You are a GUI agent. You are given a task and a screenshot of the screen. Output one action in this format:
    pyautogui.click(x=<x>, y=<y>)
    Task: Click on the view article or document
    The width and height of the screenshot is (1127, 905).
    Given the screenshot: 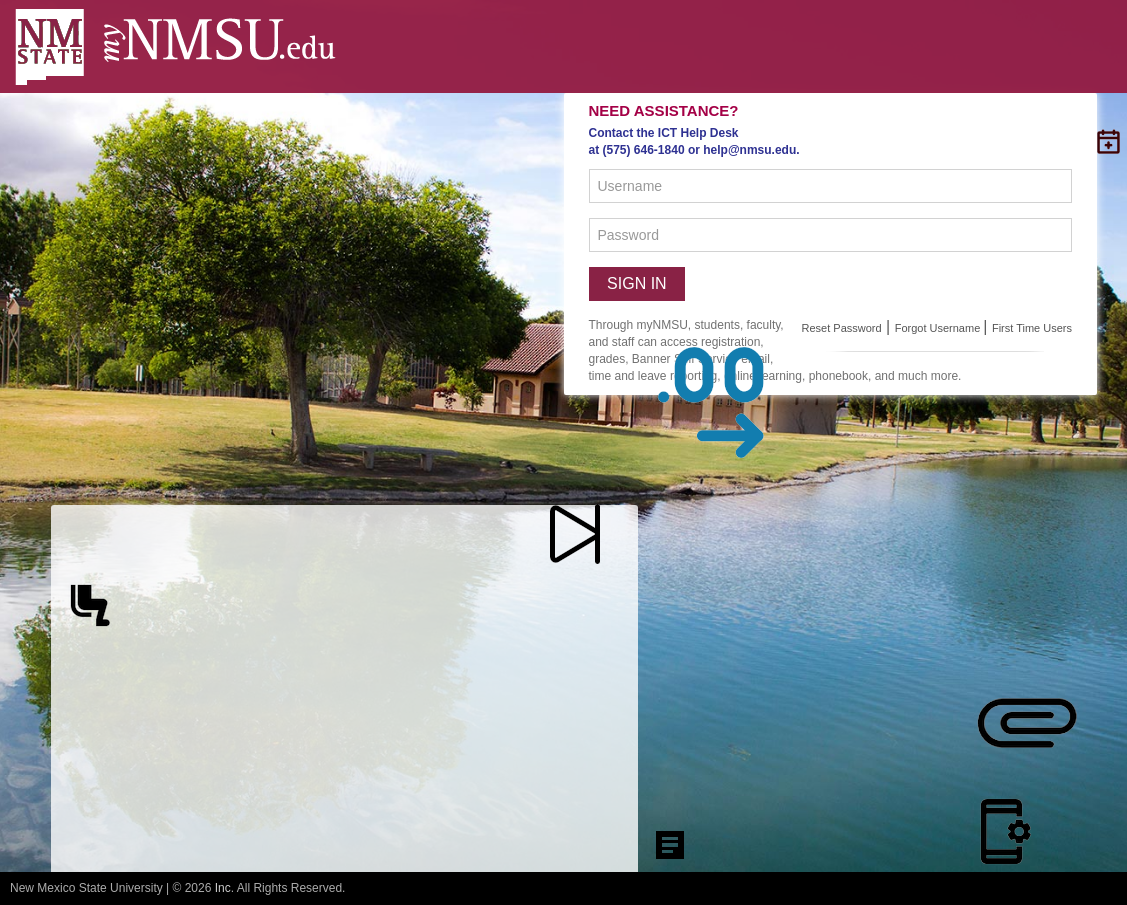 What is the action you would take?
    pyautogui.click(x=670, y=845)
    